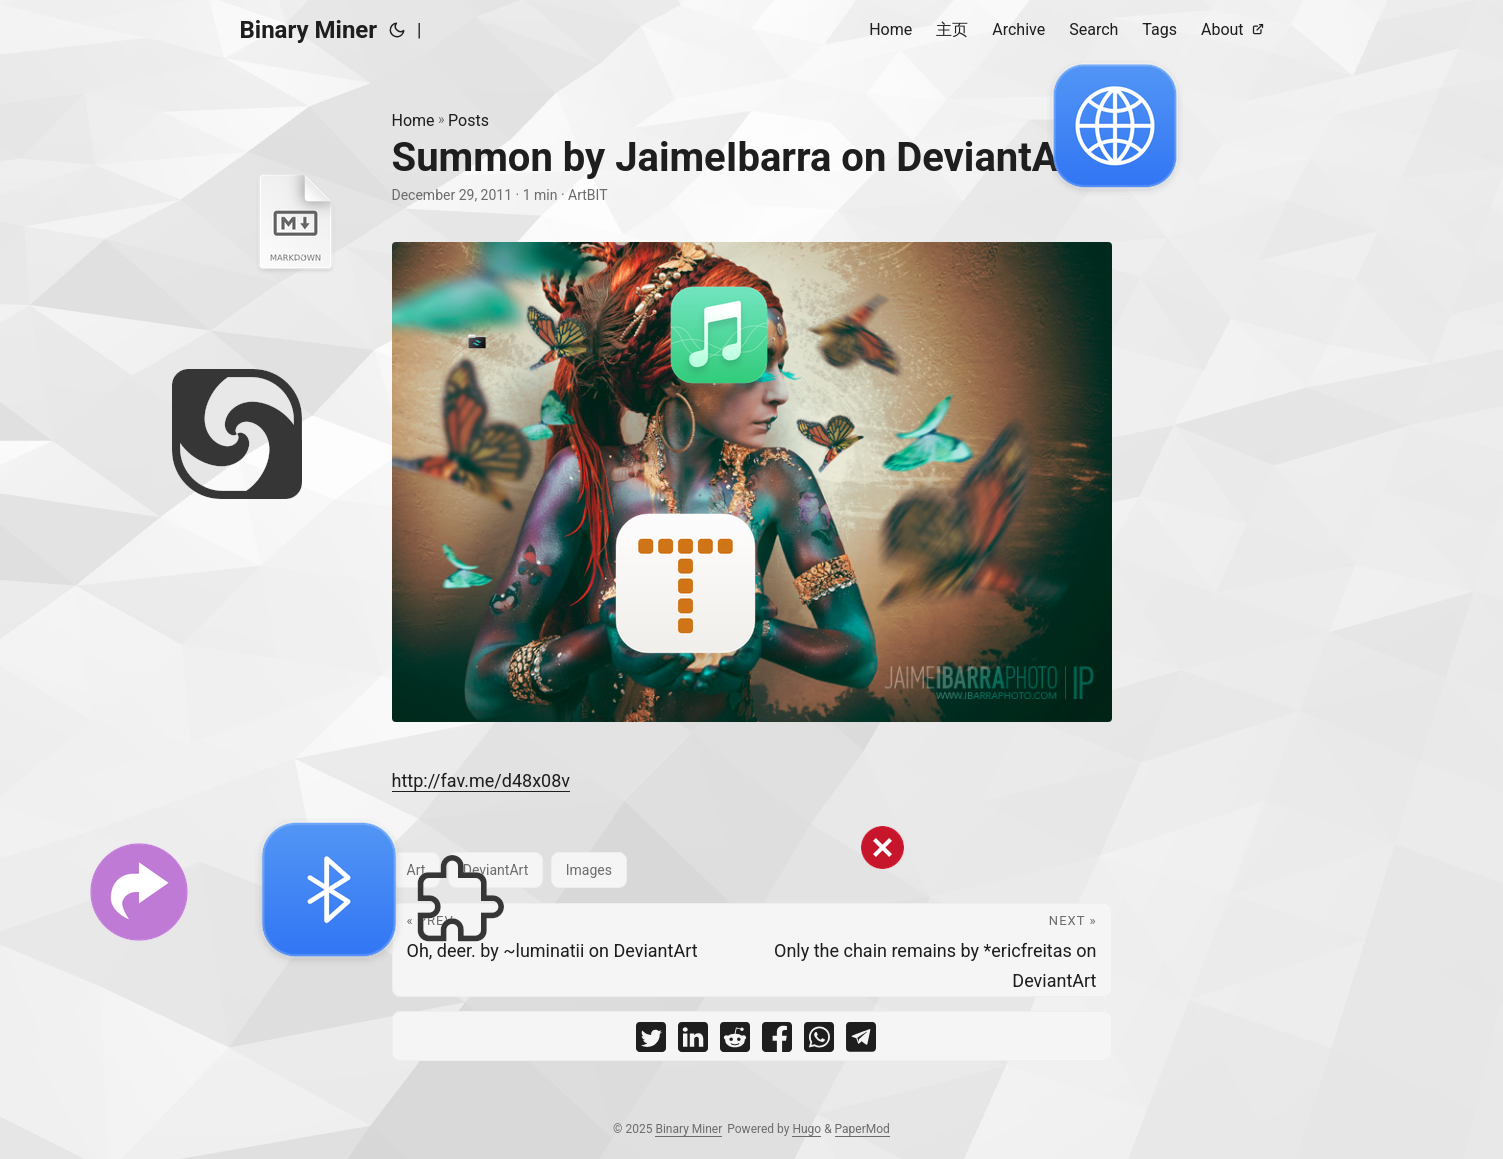 The height and width of the screenshot is (1159, 1503). I want to click on open lx music desktop app, so click(719, 335).